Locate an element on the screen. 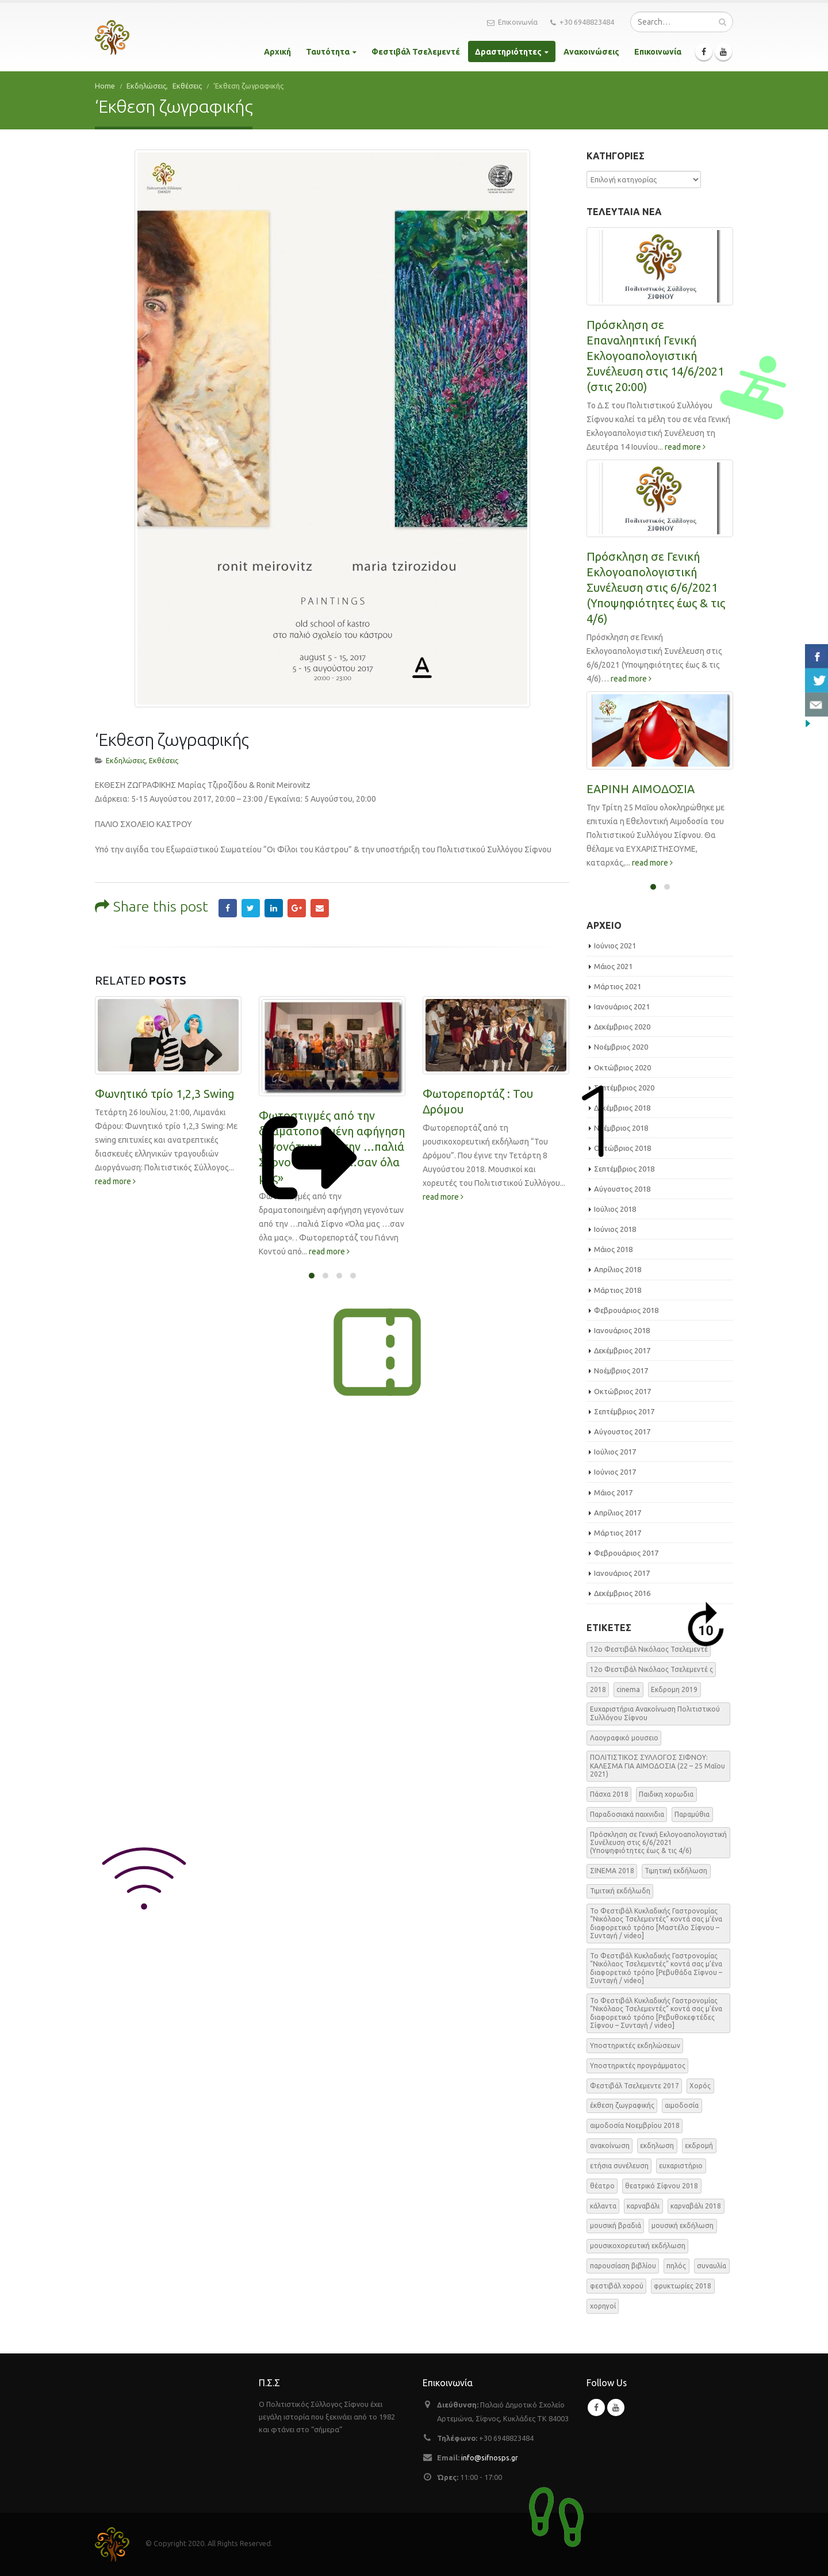 Image resolution: width=828 pixels, height=2576 pixels. log out of your account is located at coordinates (309, 1158).